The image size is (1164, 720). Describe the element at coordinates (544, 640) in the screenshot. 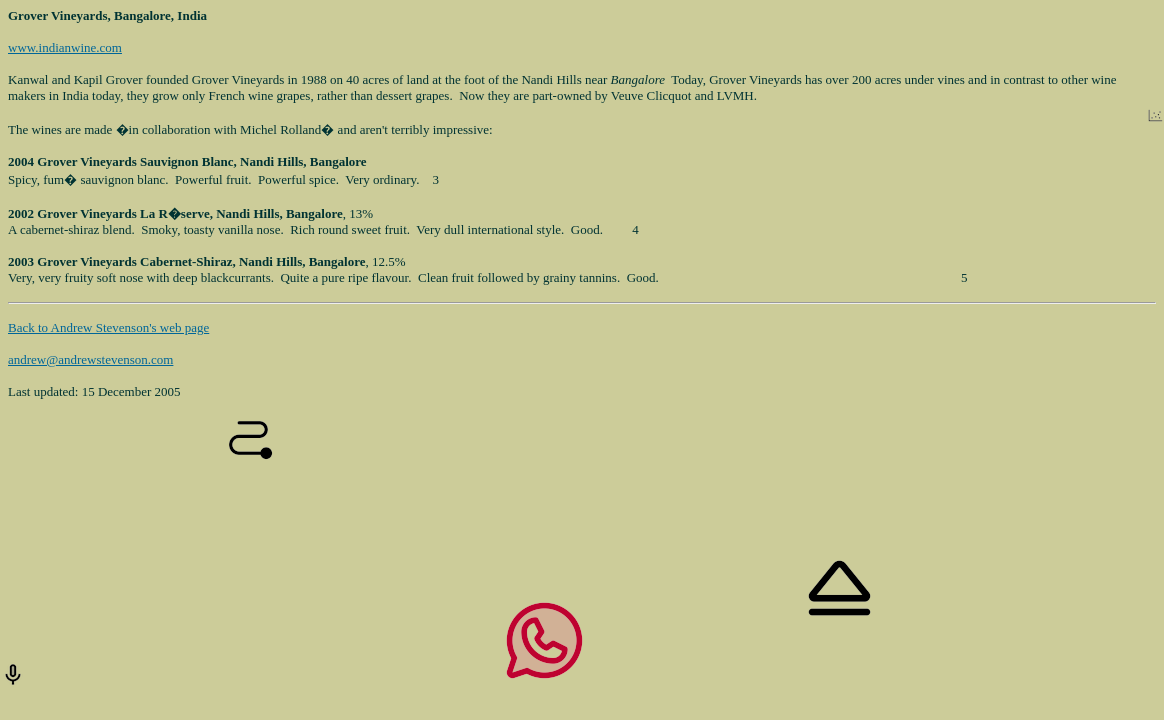

I see `open WhatsApp messaging app` at that location.